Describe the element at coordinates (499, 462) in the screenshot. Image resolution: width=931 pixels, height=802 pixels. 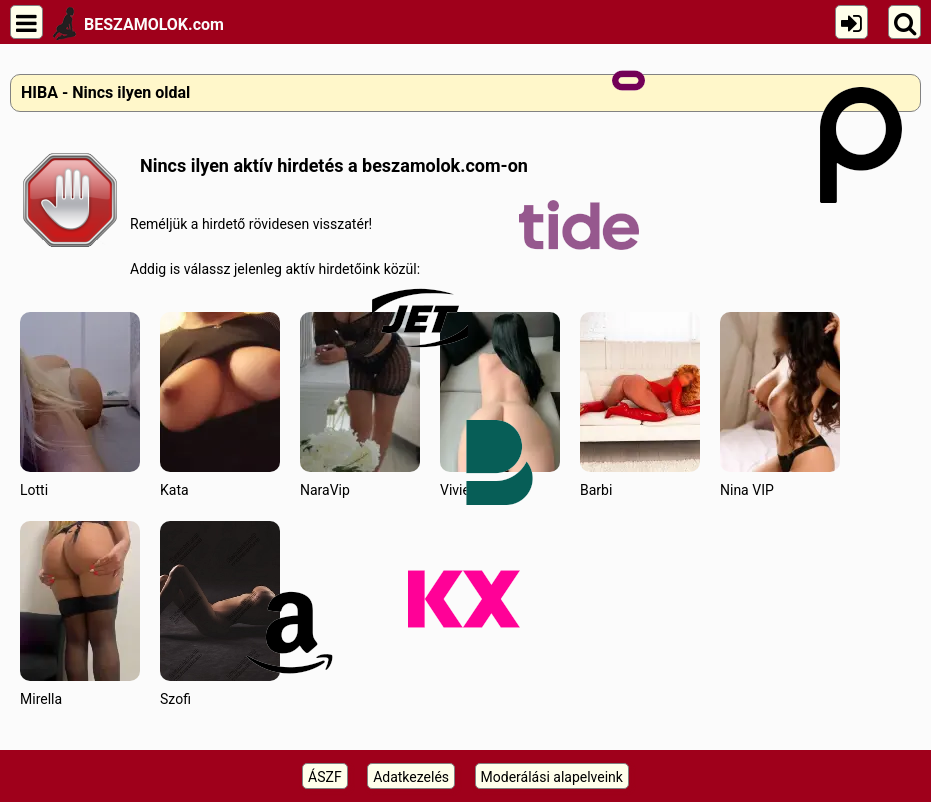
I see `open the Beats audio app` at that location.